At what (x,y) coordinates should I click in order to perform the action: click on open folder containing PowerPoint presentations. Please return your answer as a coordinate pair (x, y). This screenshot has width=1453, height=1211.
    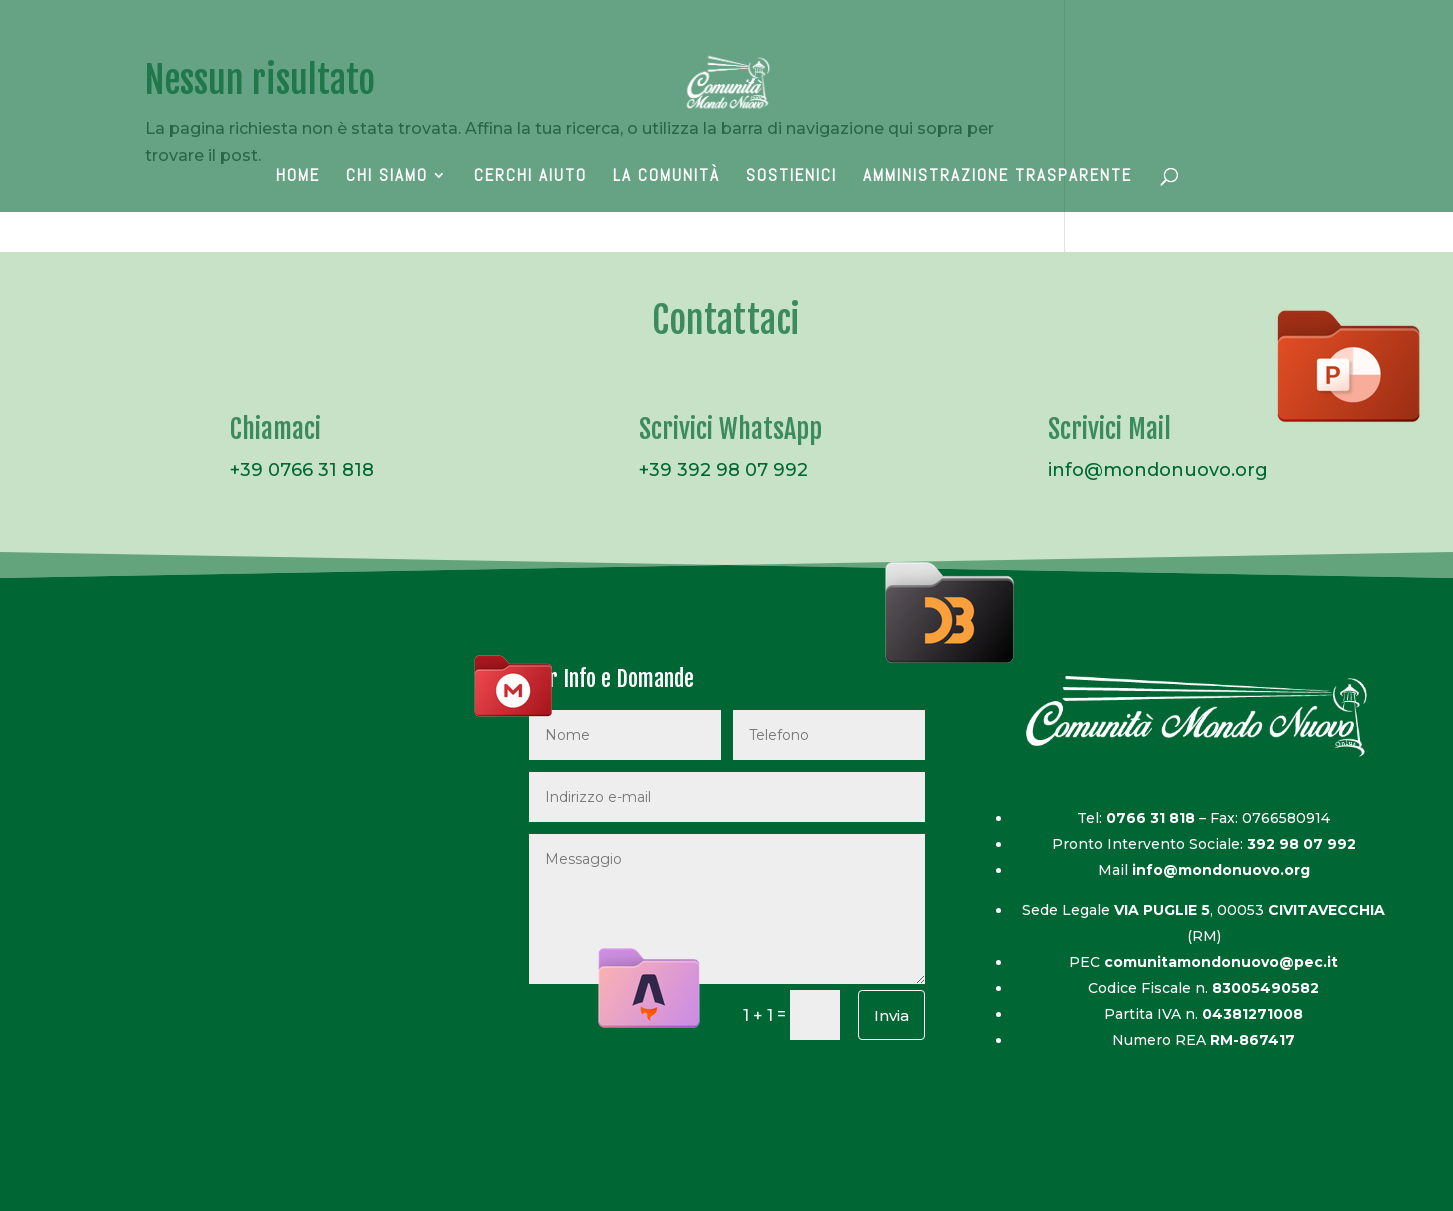
    Looking at the image, I should click on (1348, 370).